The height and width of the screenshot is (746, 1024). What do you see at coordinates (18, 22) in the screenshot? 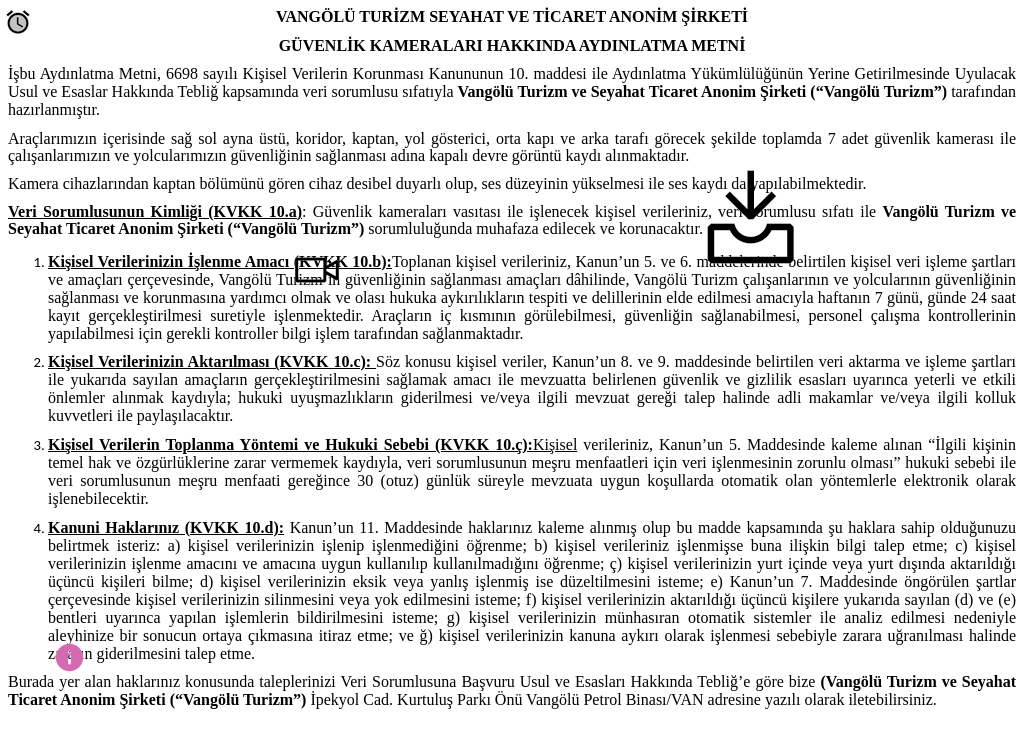
I see `set or manage alarms` at bounding box center [18, 22].